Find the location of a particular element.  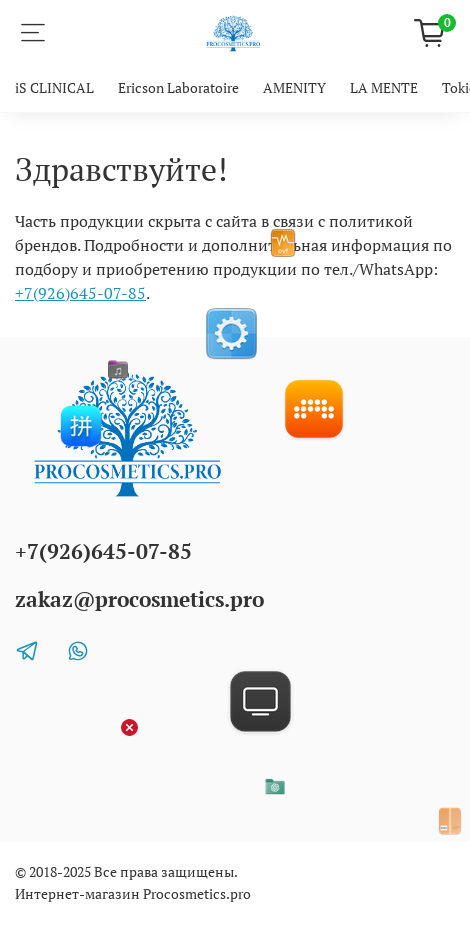

open display preferences is located at coordinates (260, 702).